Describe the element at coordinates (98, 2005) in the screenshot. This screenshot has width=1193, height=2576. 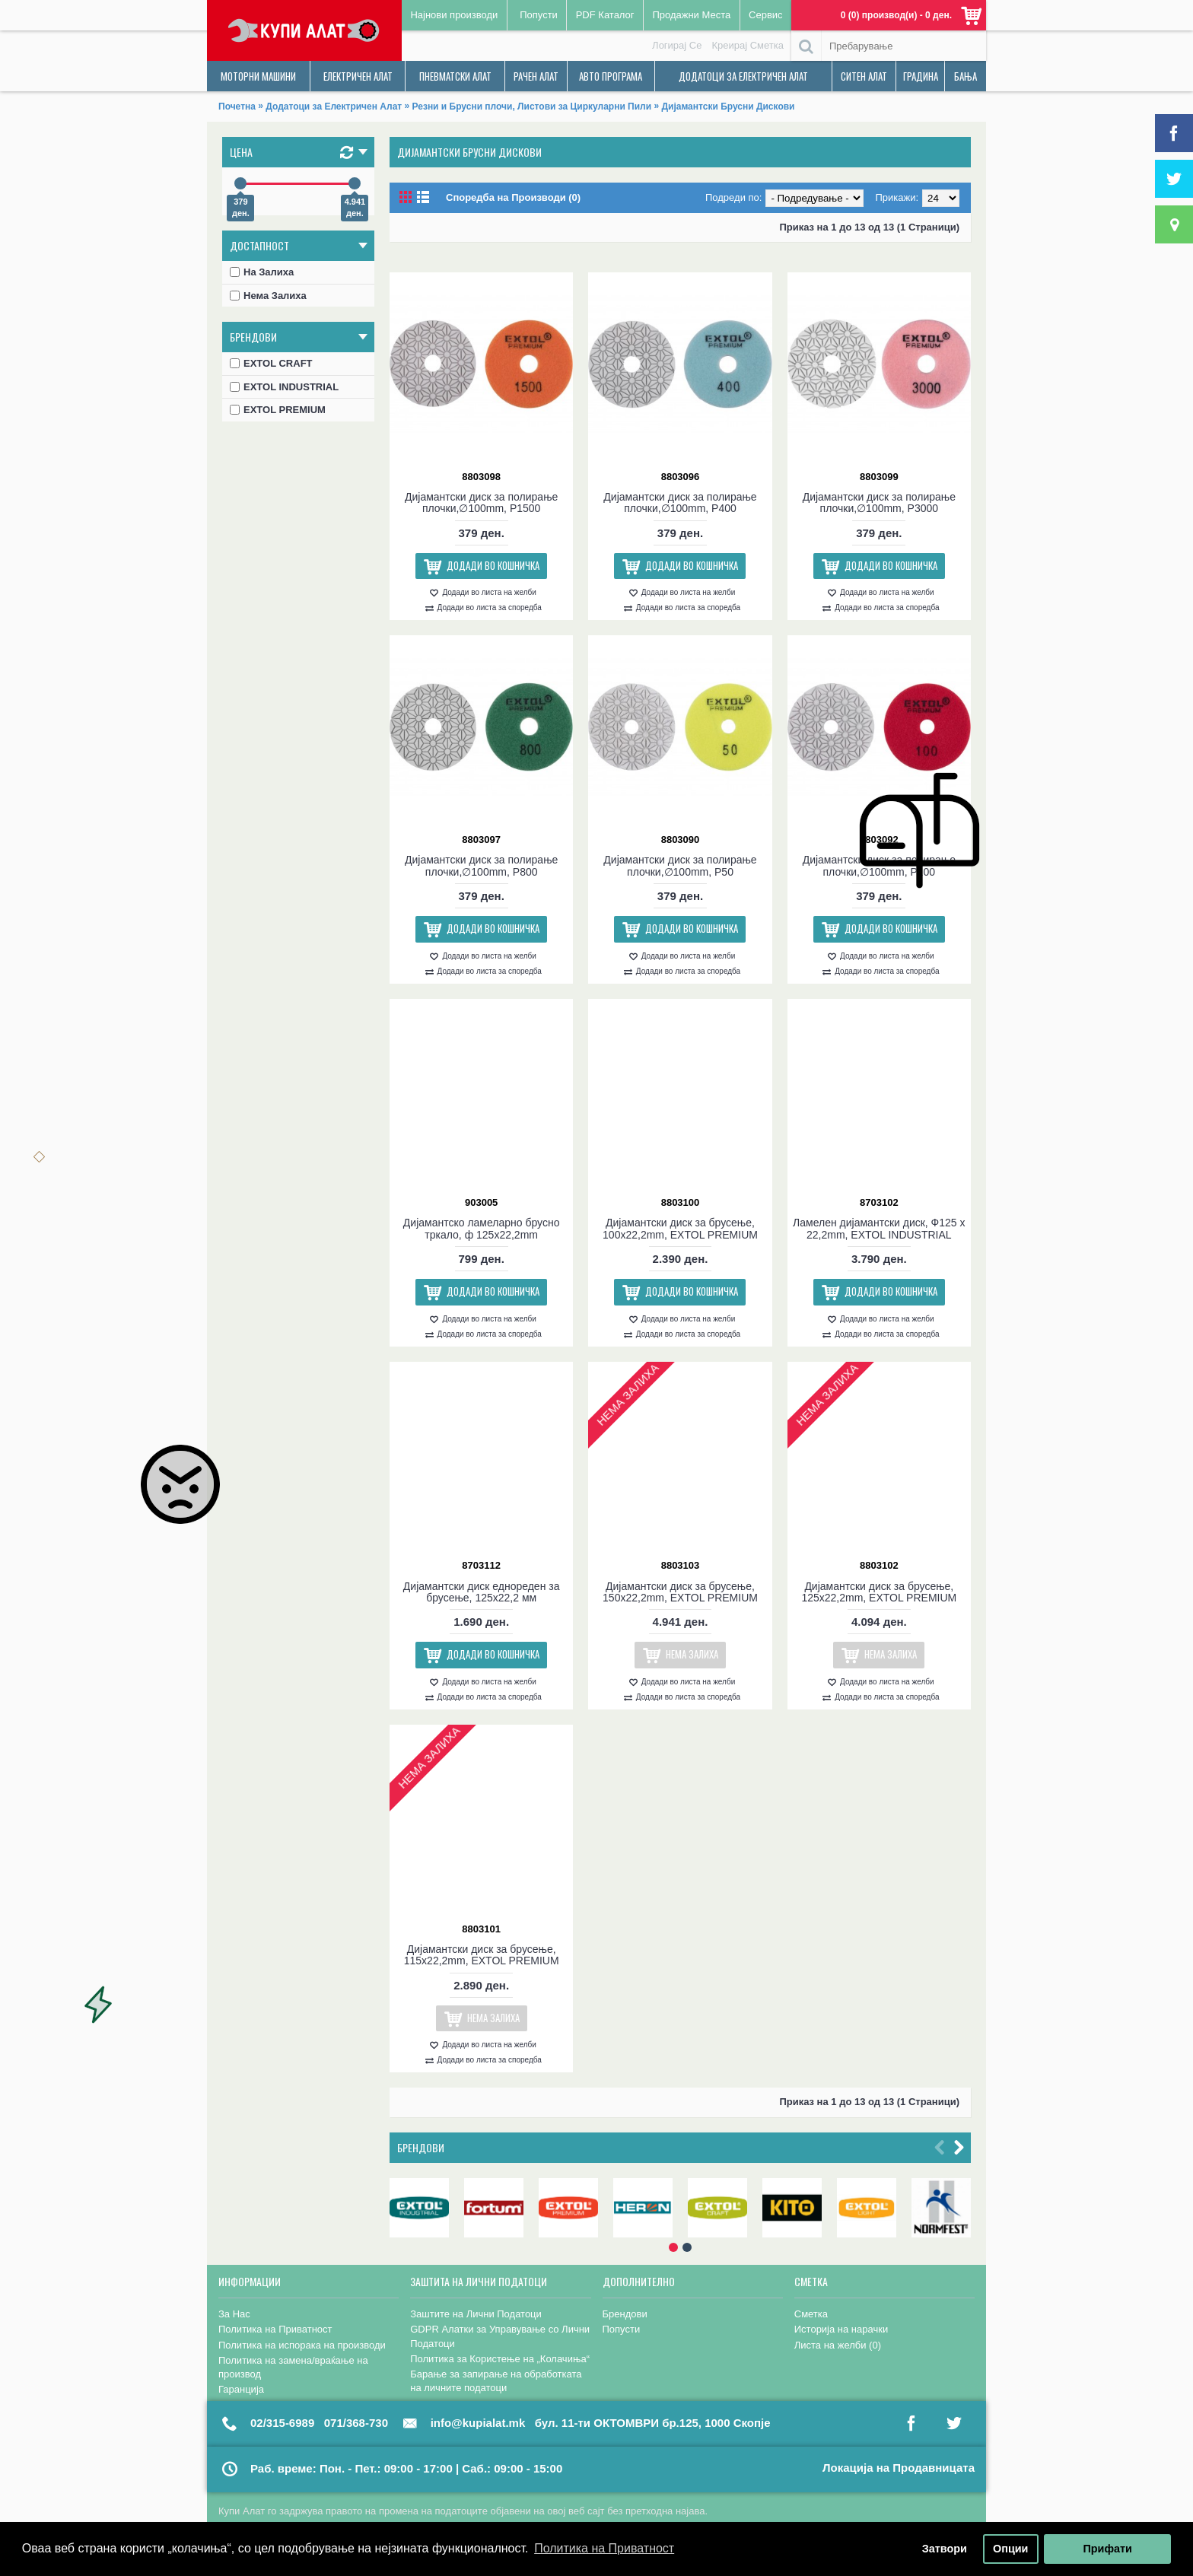
I see `quick actions or shortcuts` at that location.